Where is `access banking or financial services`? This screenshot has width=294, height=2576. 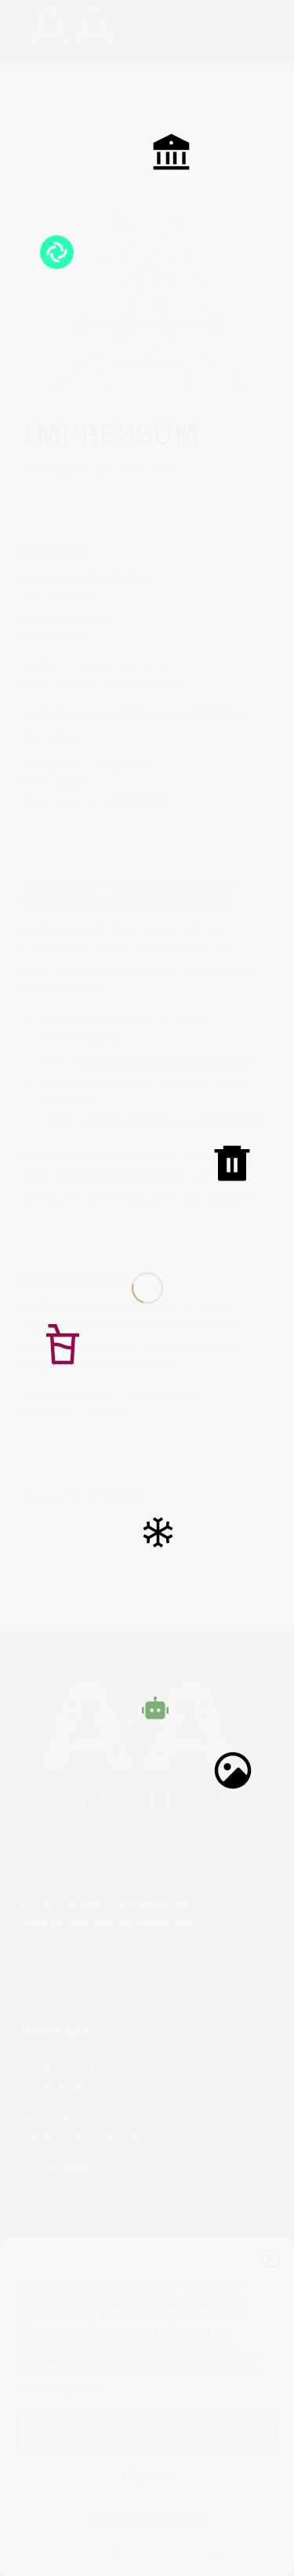 access banking or financial services is located at coordinates (171, 151).